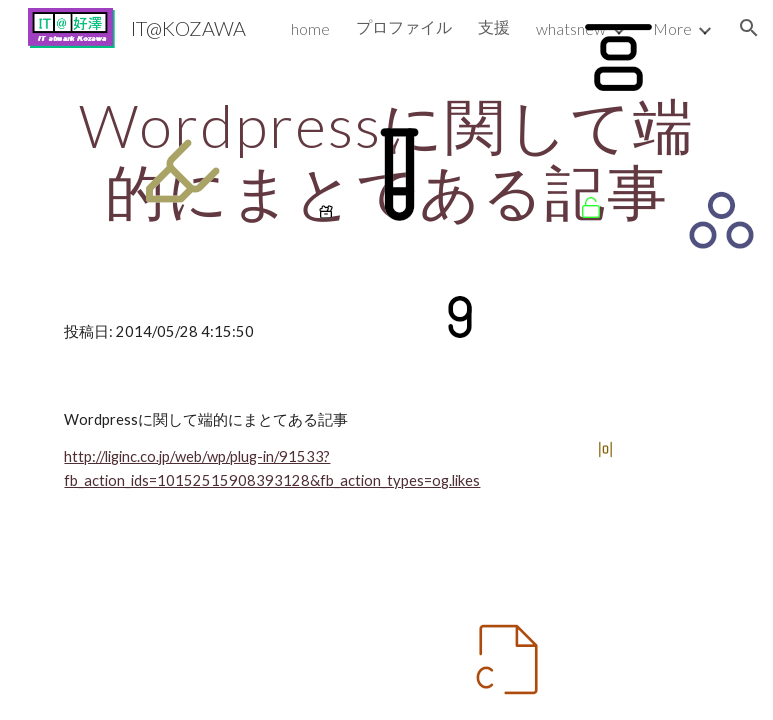  I want to click on group or cluster related items, so click(721, 221).